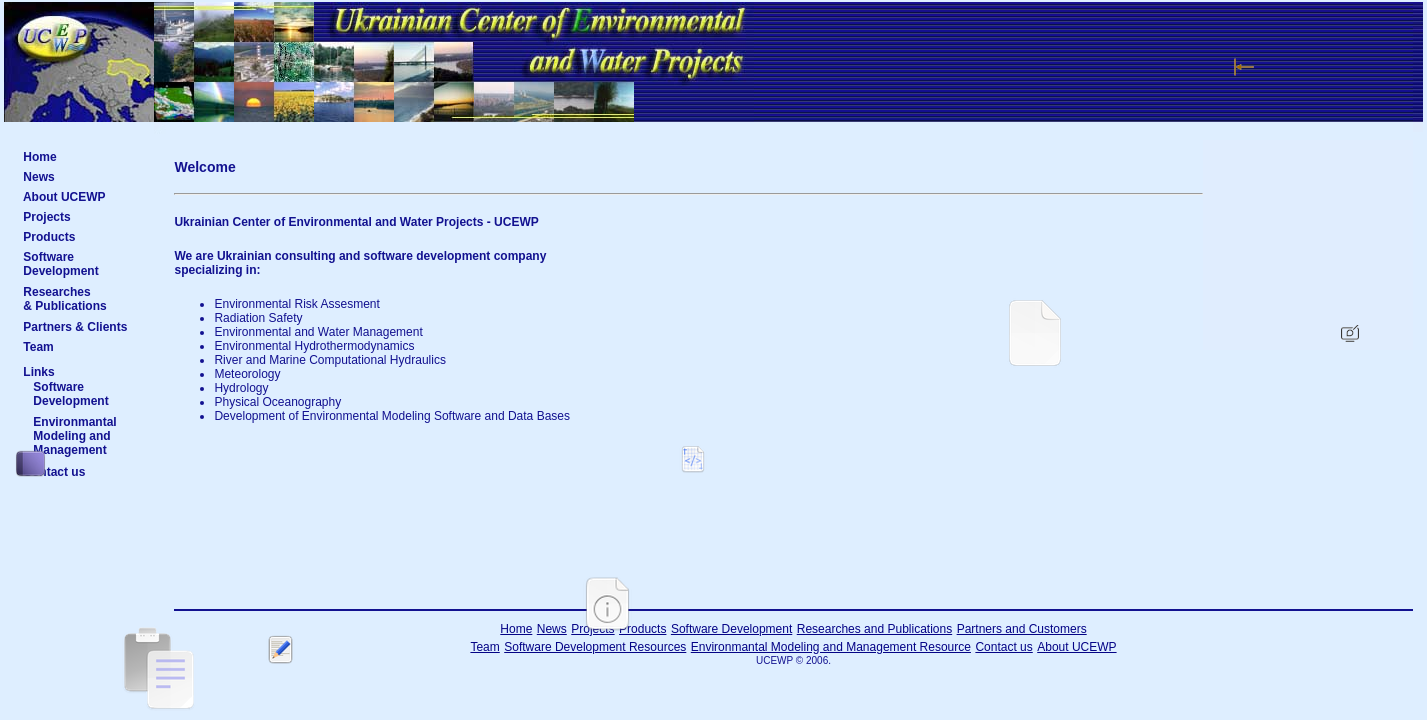 This screenshot has width=1427, height=720. What do you see at coordinates (1350, 334) in the screenshot?
I see `customize display and theme settings` at bounding box center [1350, 334].